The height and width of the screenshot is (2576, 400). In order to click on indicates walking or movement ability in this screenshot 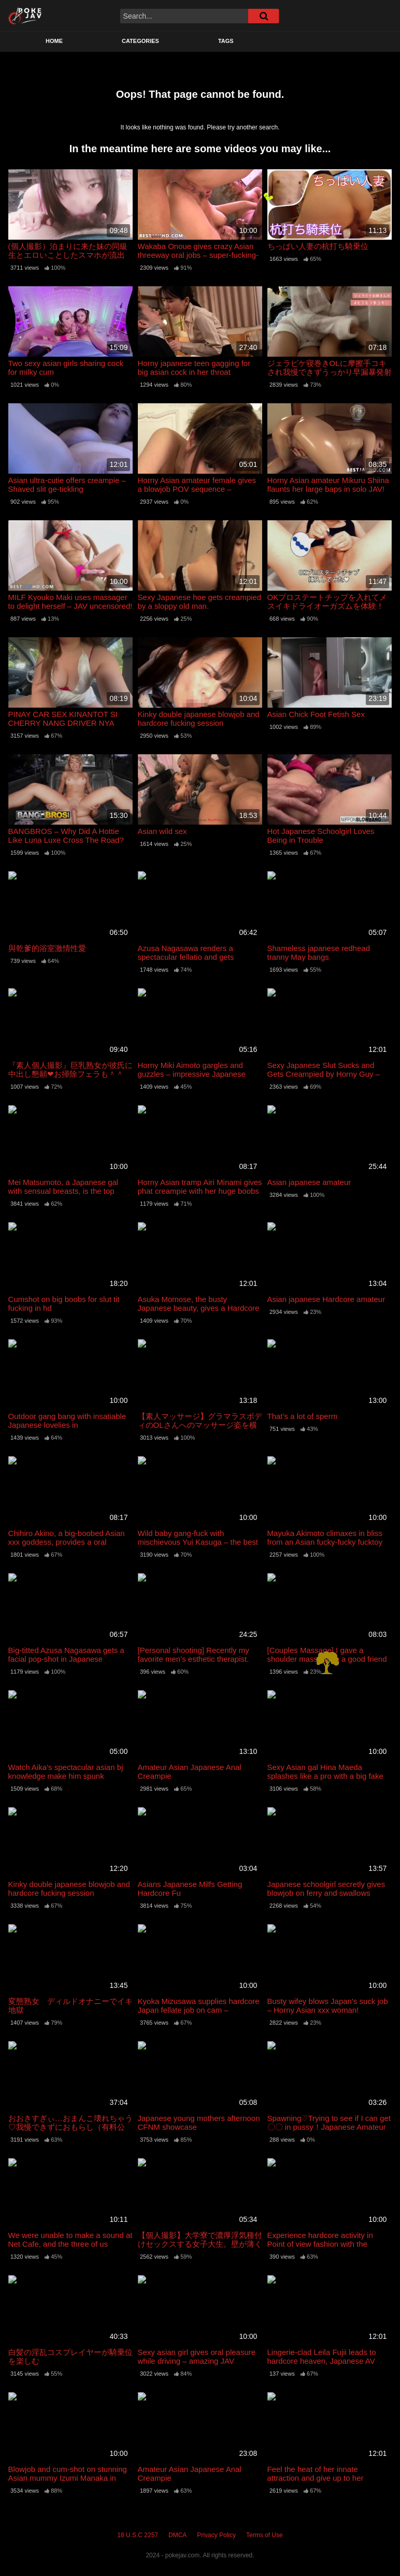, I will do `click(268, 197)`.